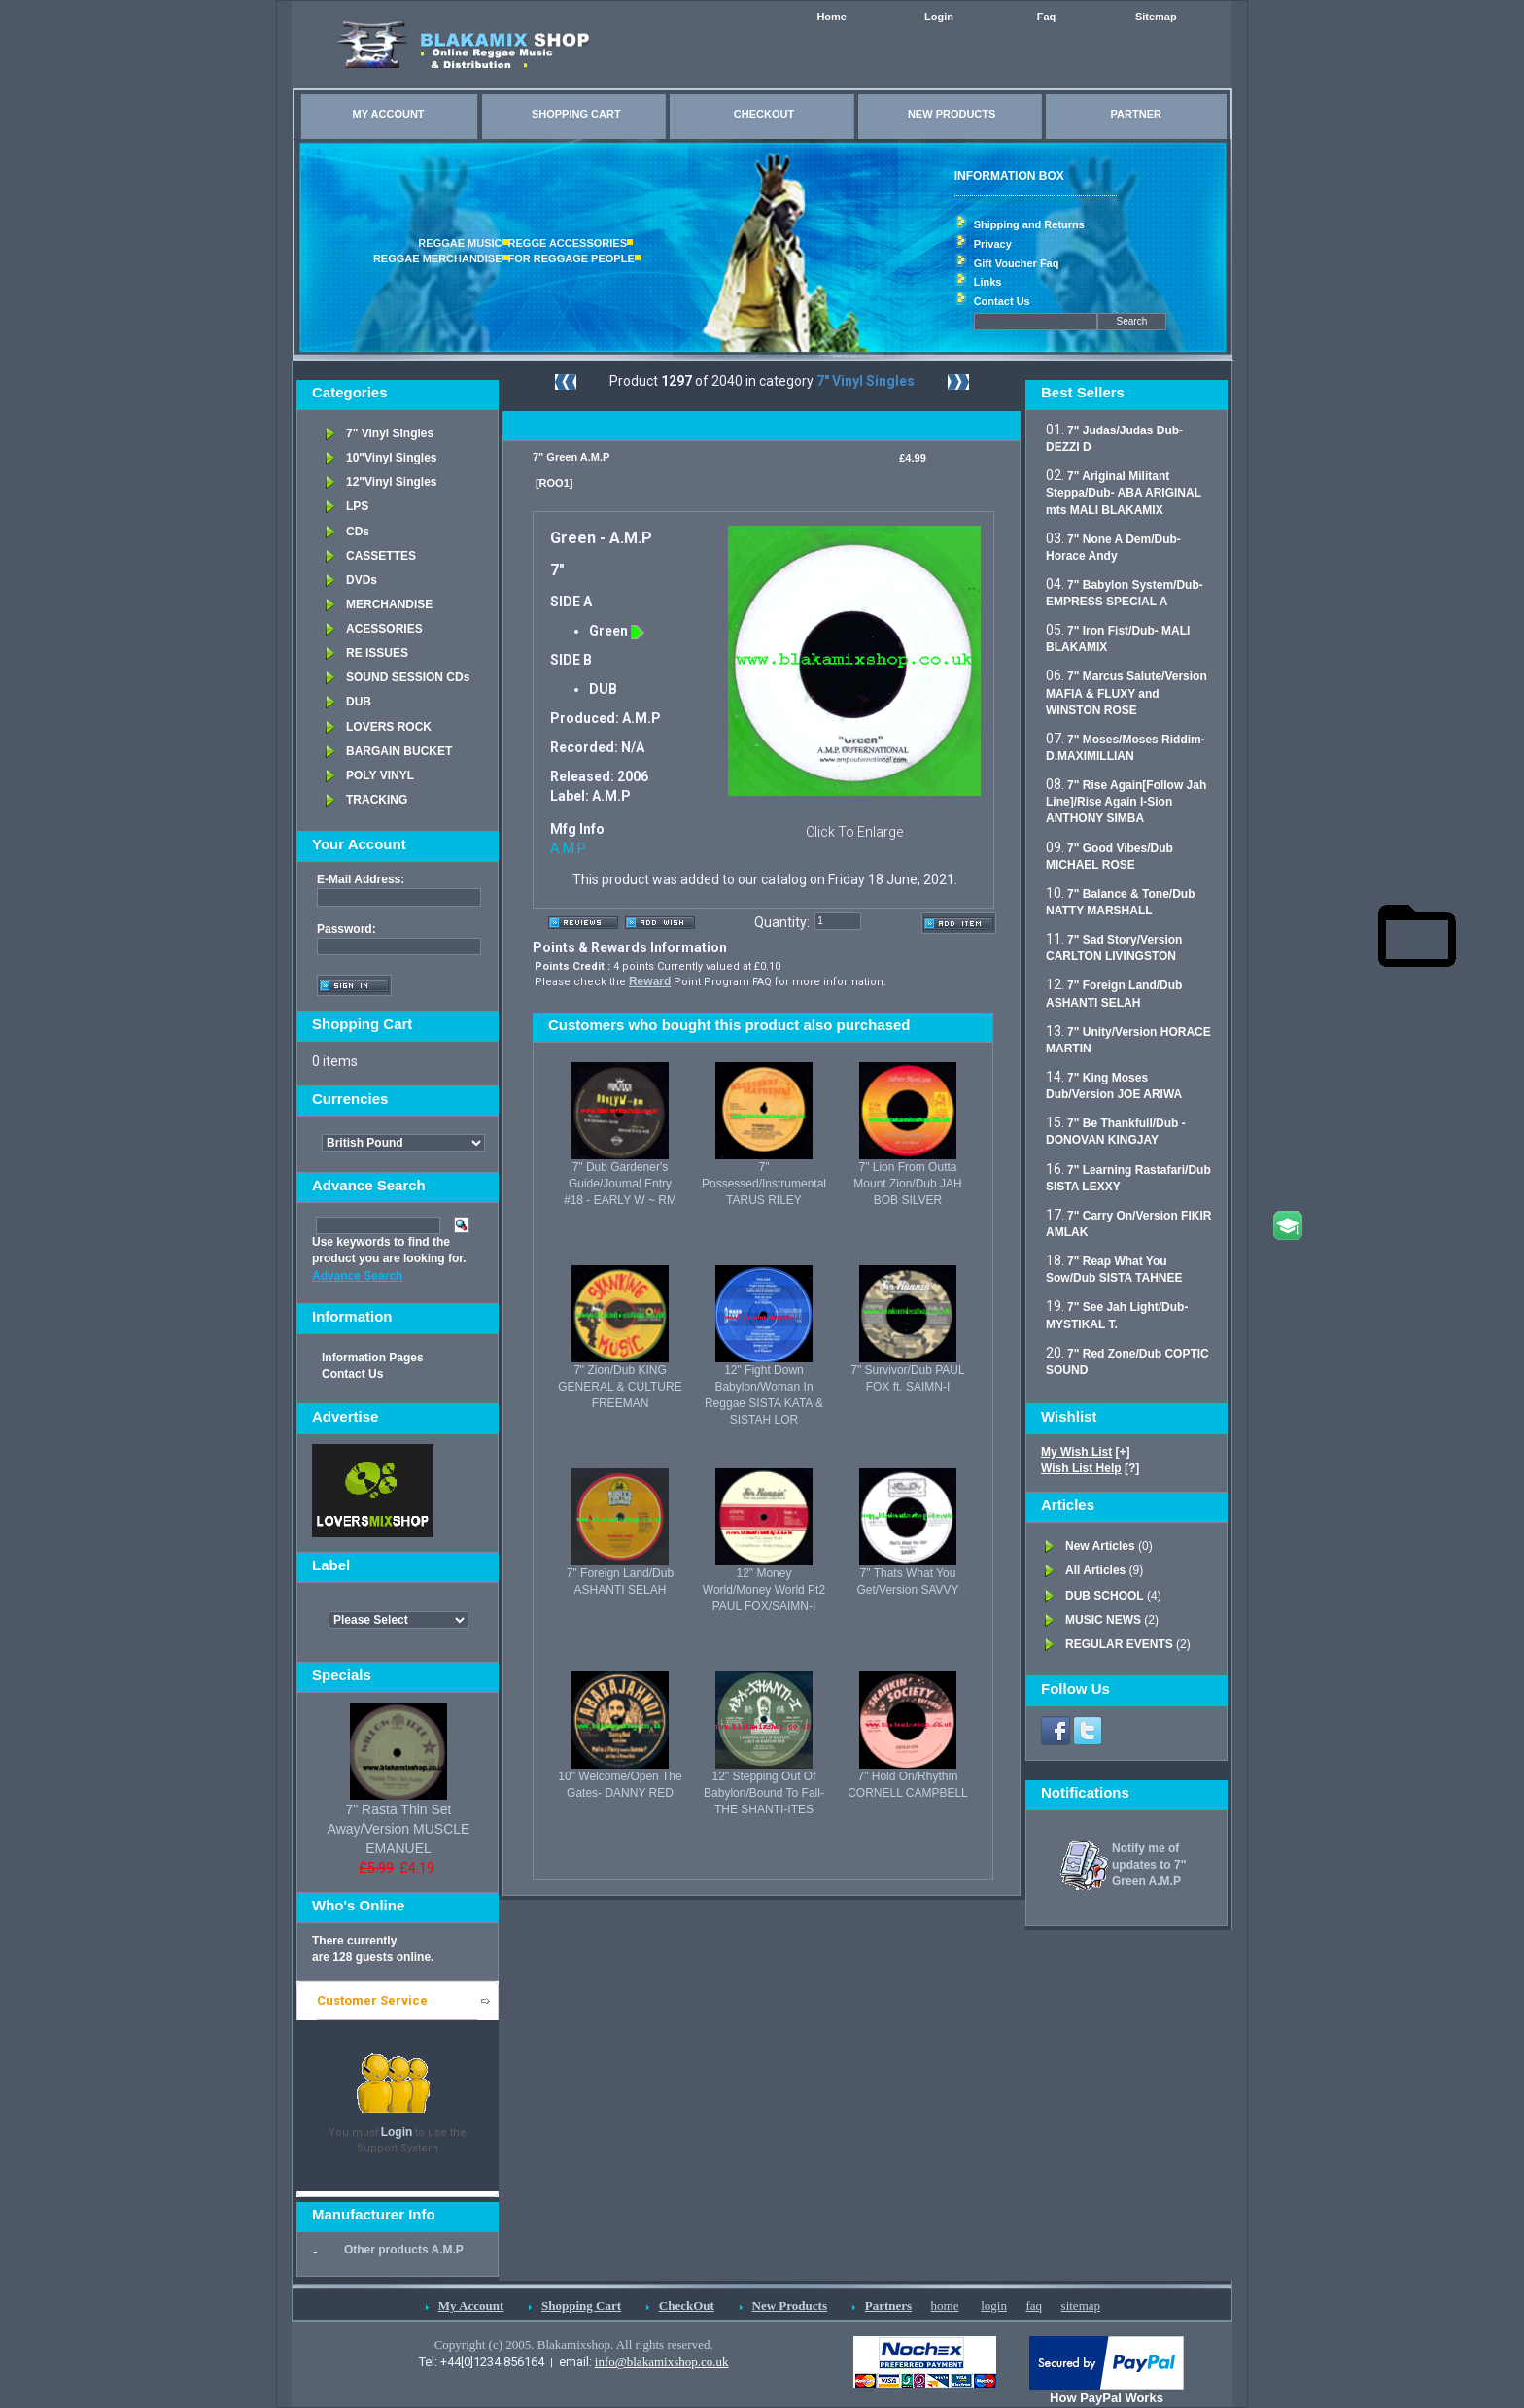 The height and width of the screenshot is (2408, 1524). Describe the element at coordinates (1417, 936) in the screenshot. I see `open or access a folder` at that location.